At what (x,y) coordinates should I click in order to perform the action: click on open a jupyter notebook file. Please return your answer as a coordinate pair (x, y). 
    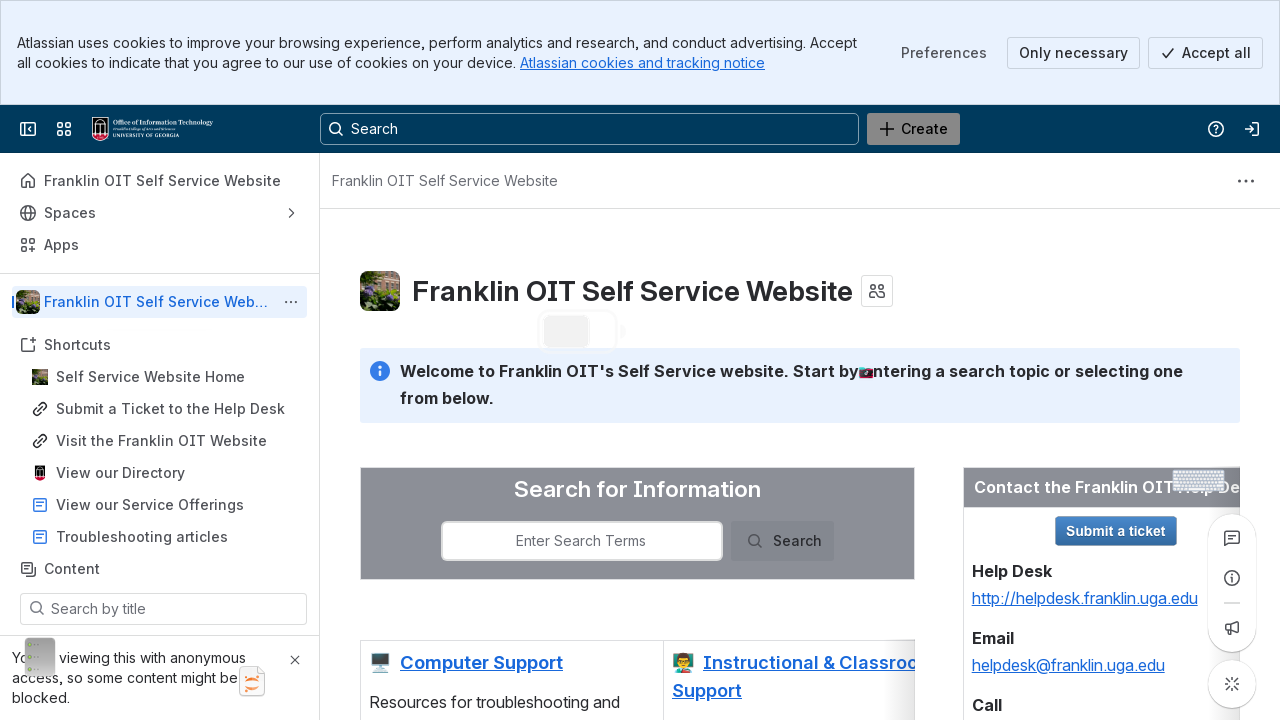
    Looking at the image, I should click on (252, 681).